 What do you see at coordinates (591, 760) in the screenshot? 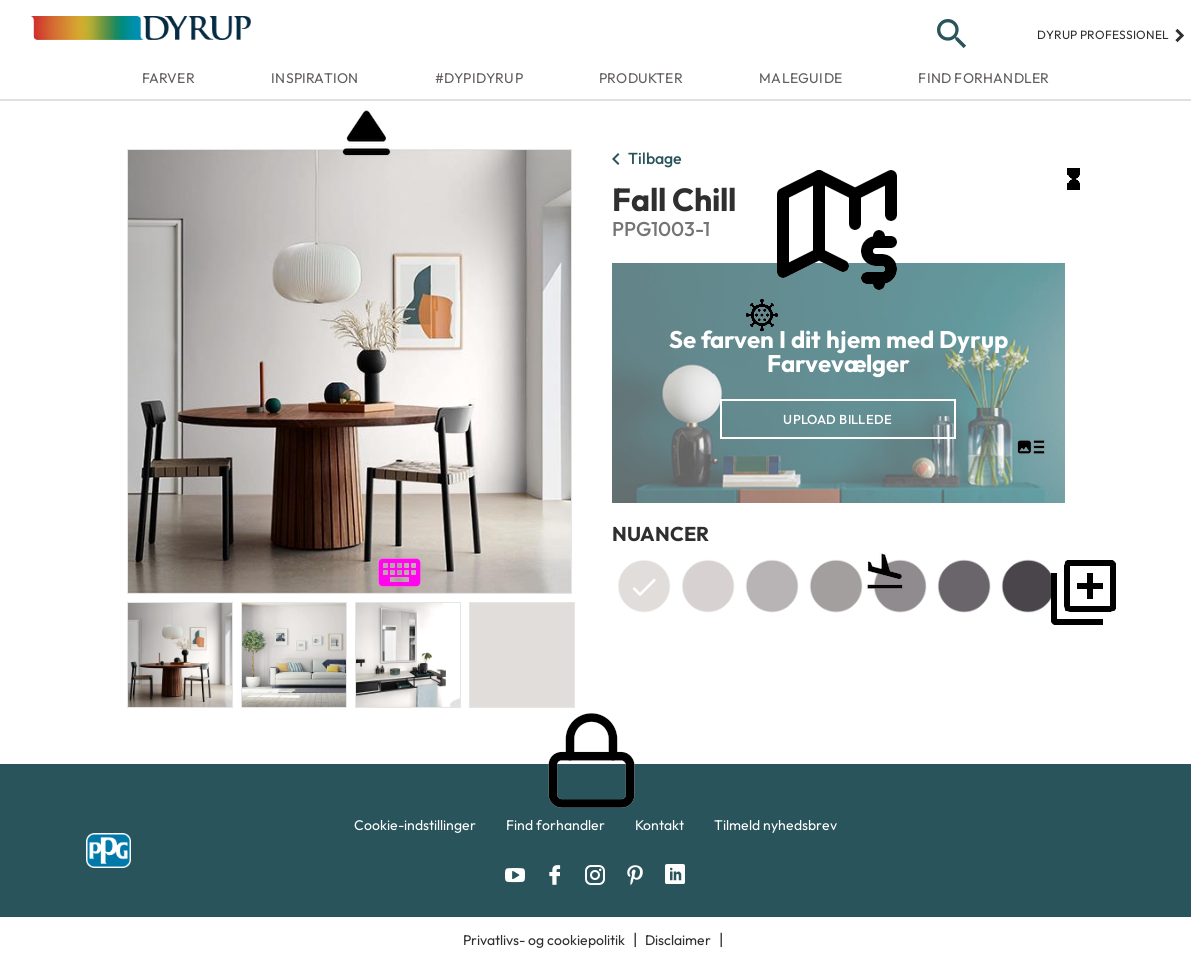
I see `lock or secure this item` at bounding box center [591, 760].